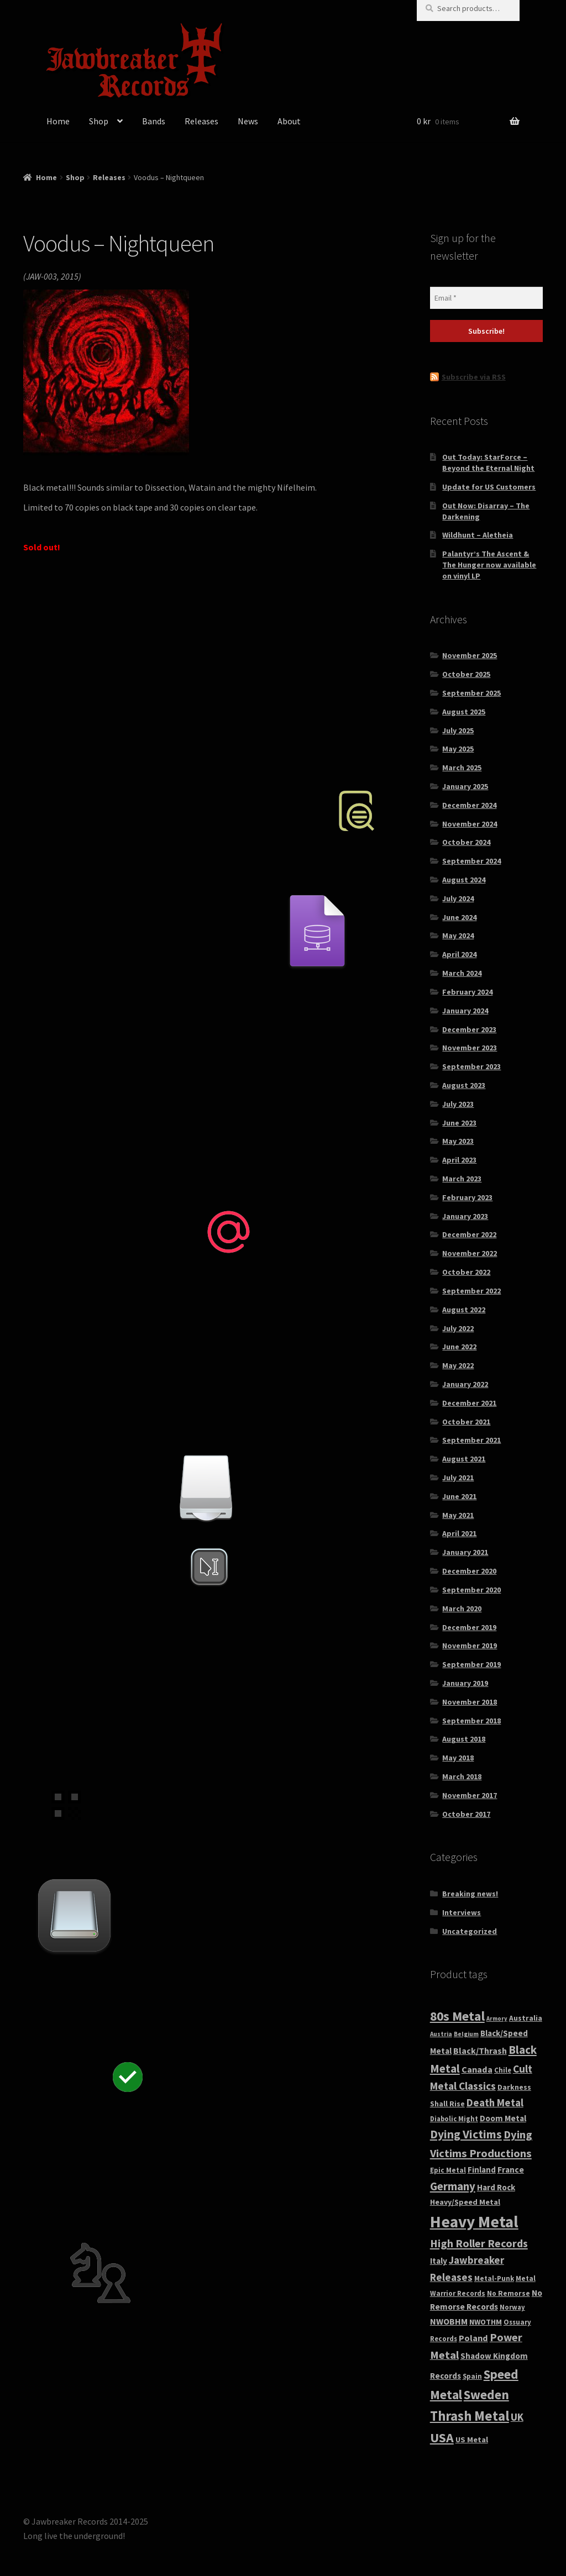 This screenshot has height=2576, width=566. What do you see at coordinates (74, 1915) in the screenshot?
I see `access removable media or external drive` at bounding box center [74, 1915].